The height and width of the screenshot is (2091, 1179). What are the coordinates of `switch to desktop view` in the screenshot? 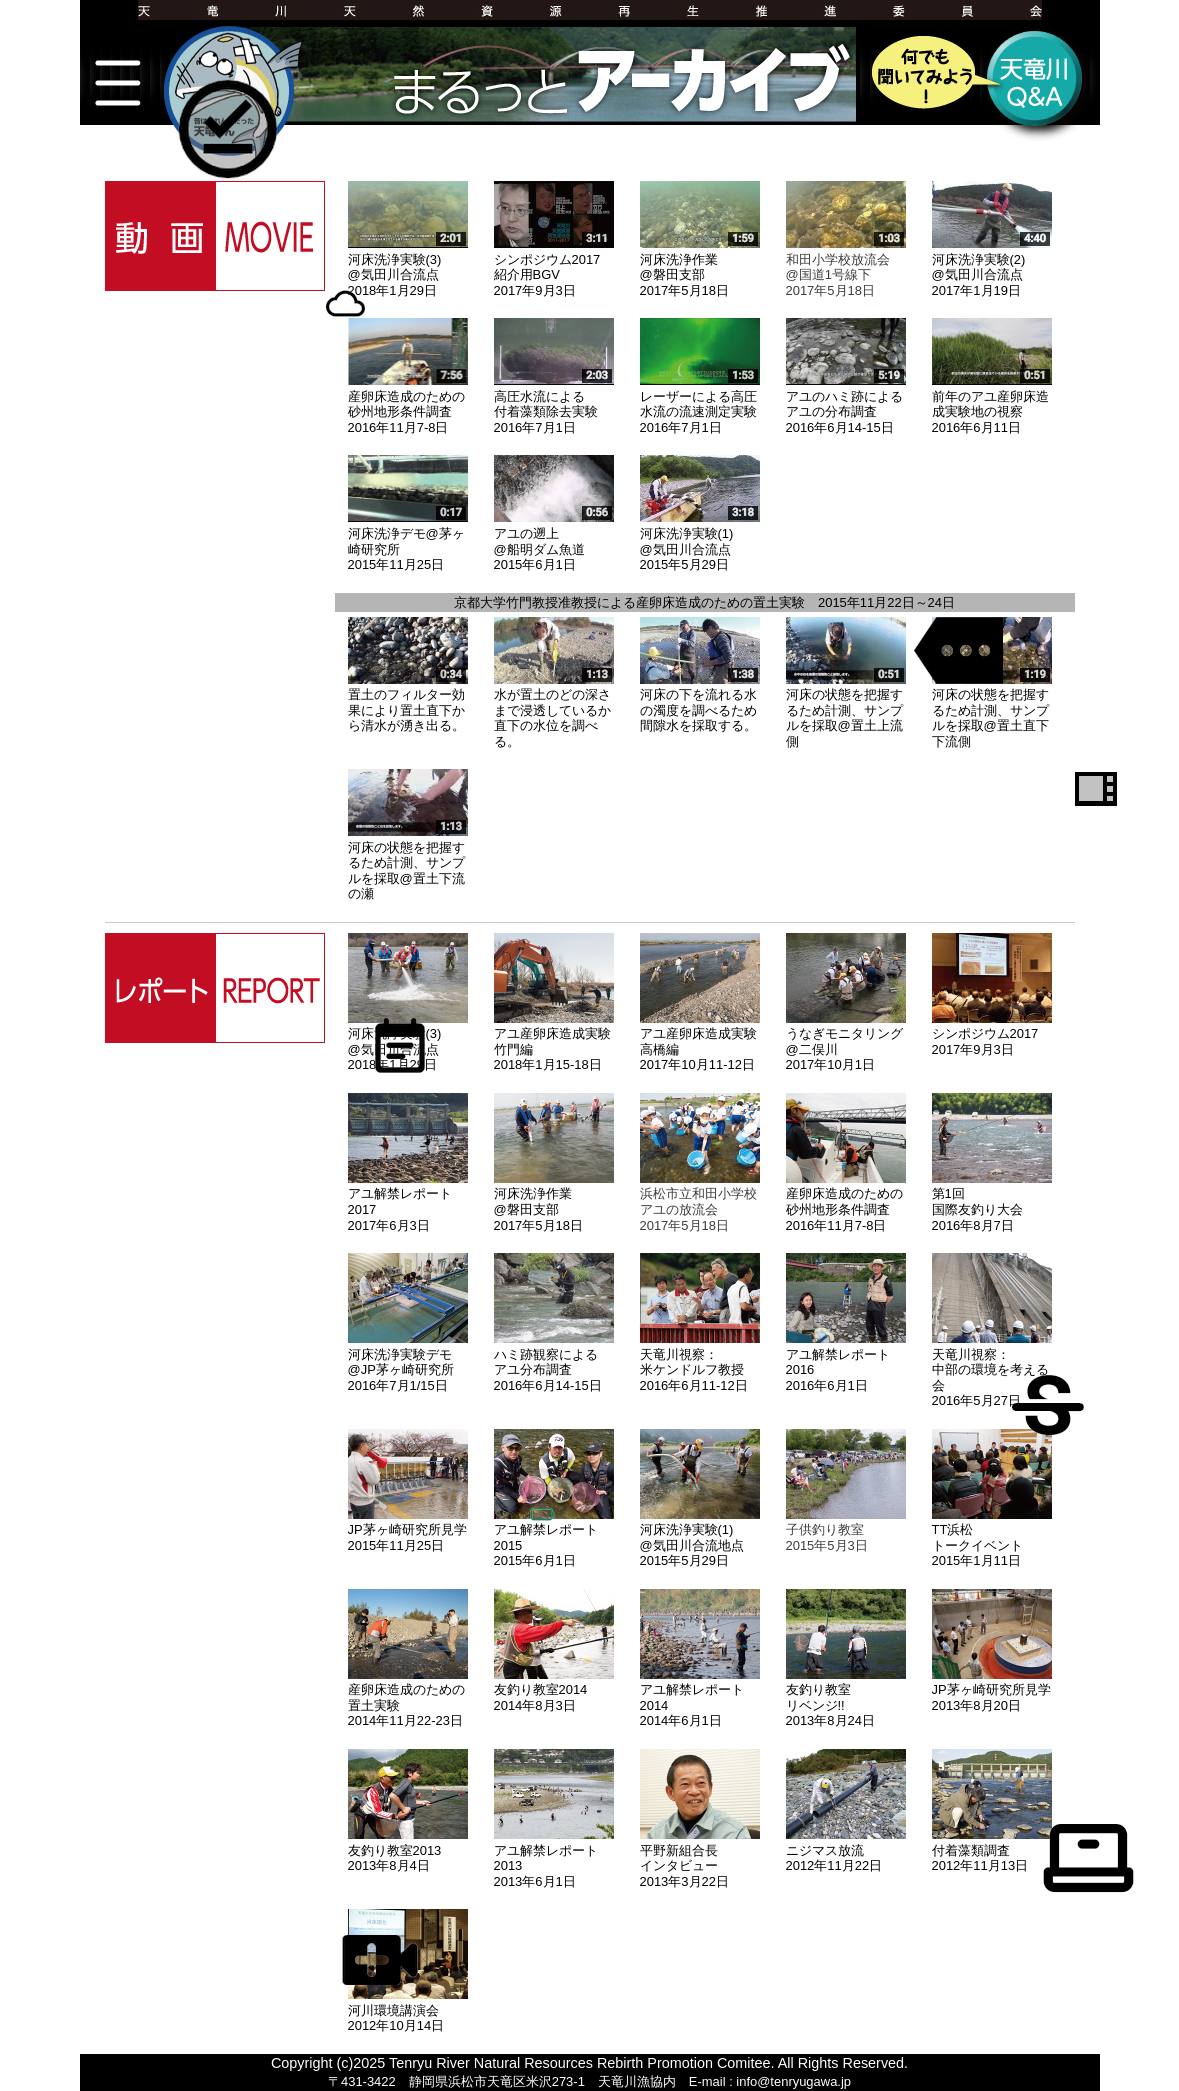 It's located at (1088, 1856).